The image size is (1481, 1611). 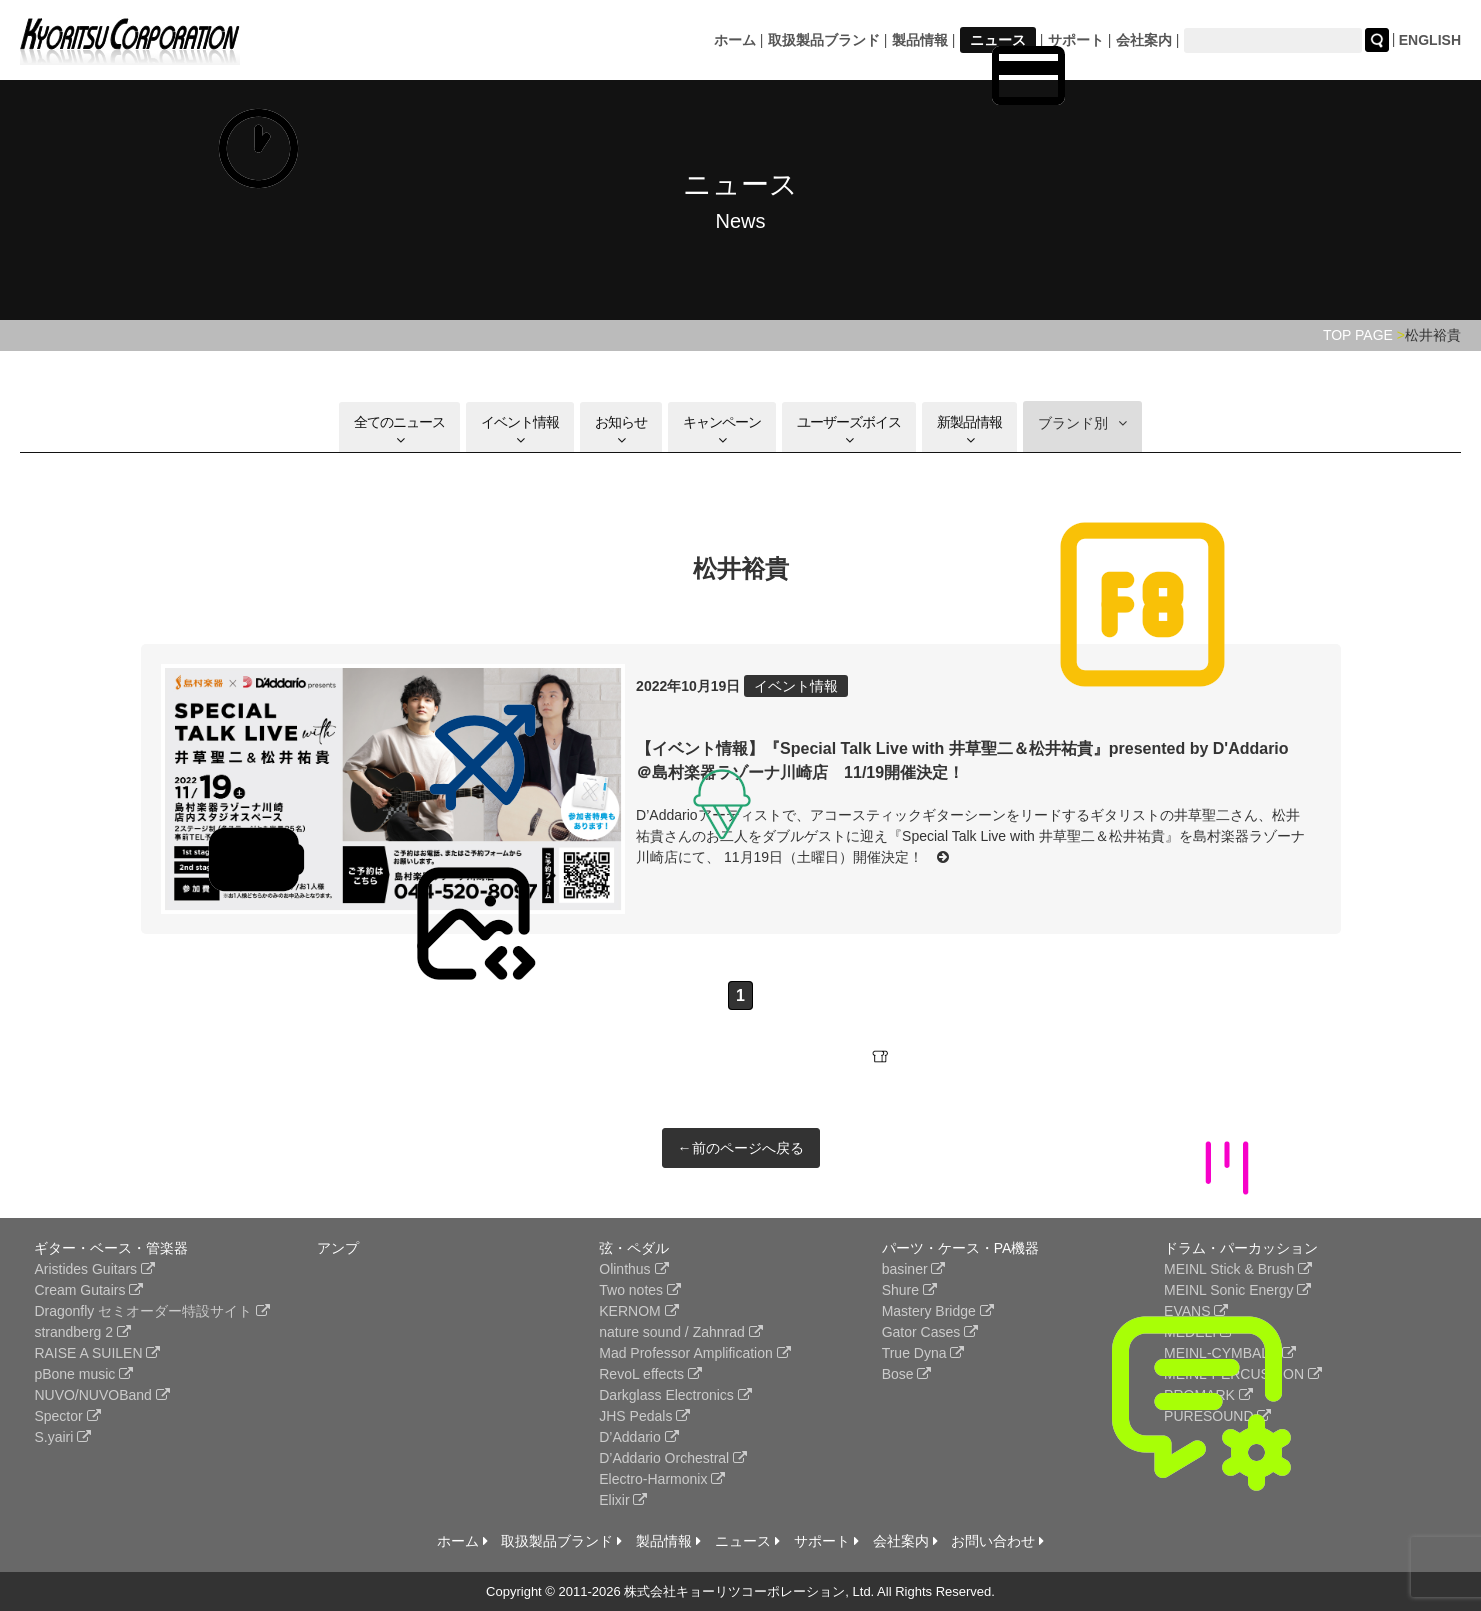 I want to click on indicates the current time is 1 o'clock, so click(x=258, y=148).